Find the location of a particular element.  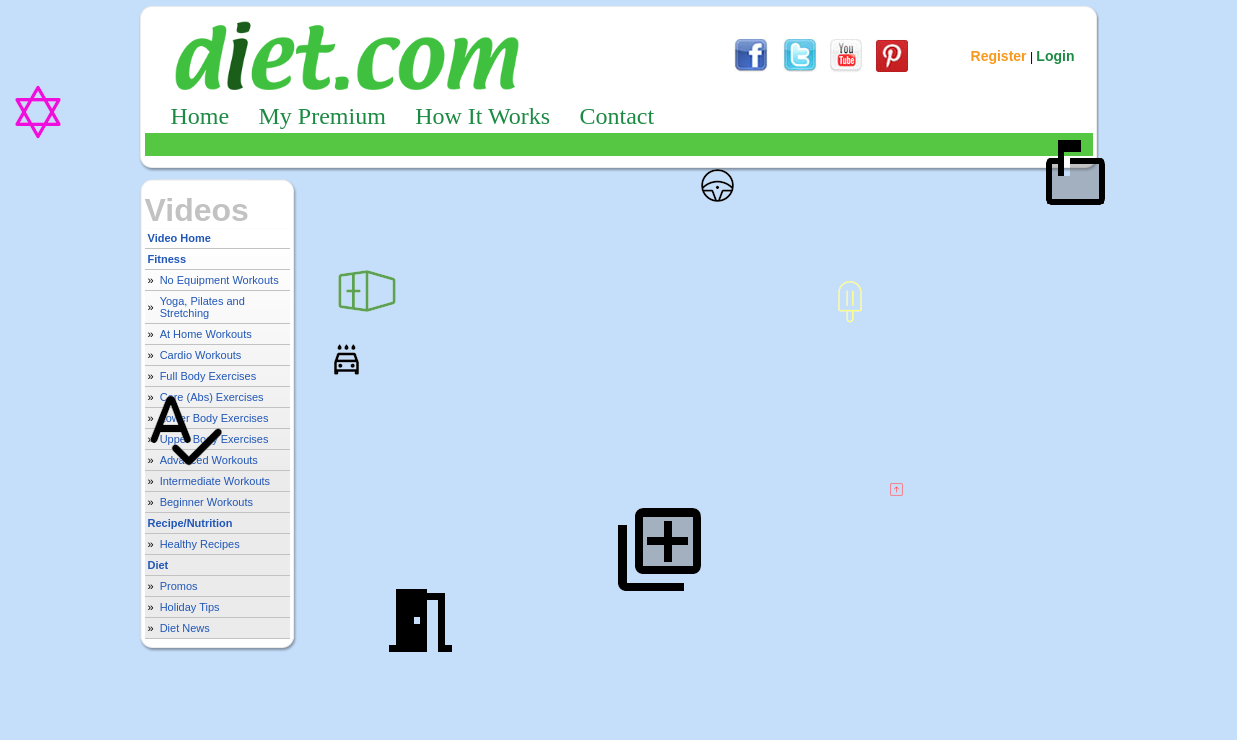

upload a file or content is located at coordinates (896, 489).